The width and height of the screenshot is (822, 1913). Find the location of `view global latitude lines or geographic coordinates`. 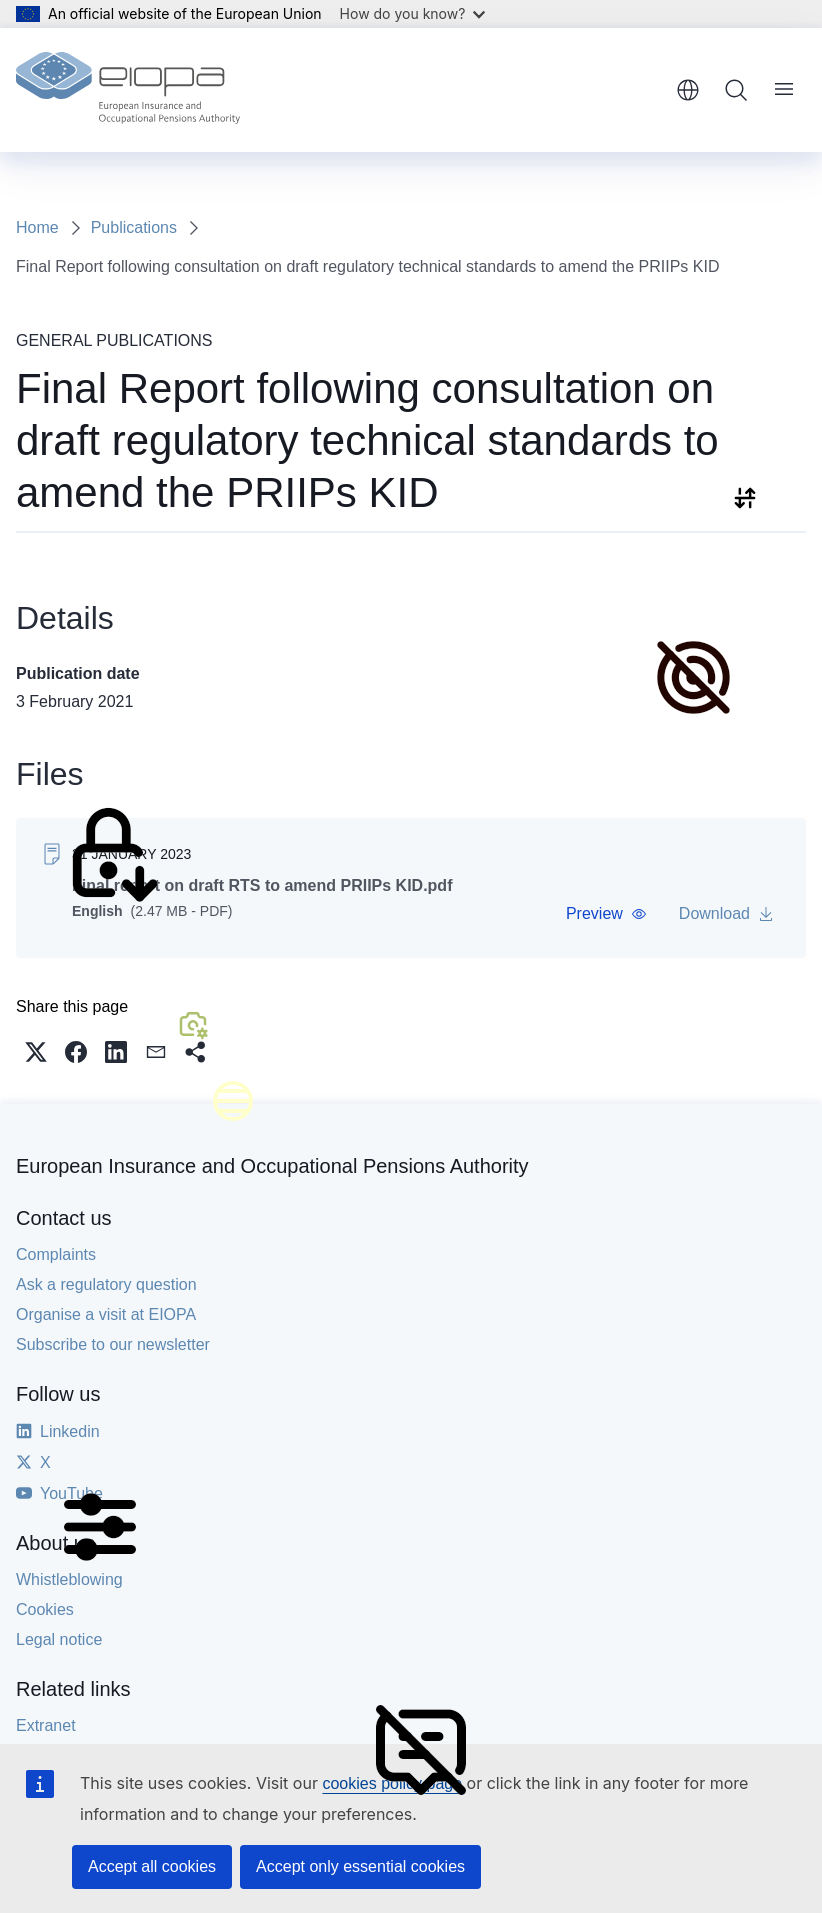

view global latitude lines or geographic coordinates is located at coordinates (233, 1101).